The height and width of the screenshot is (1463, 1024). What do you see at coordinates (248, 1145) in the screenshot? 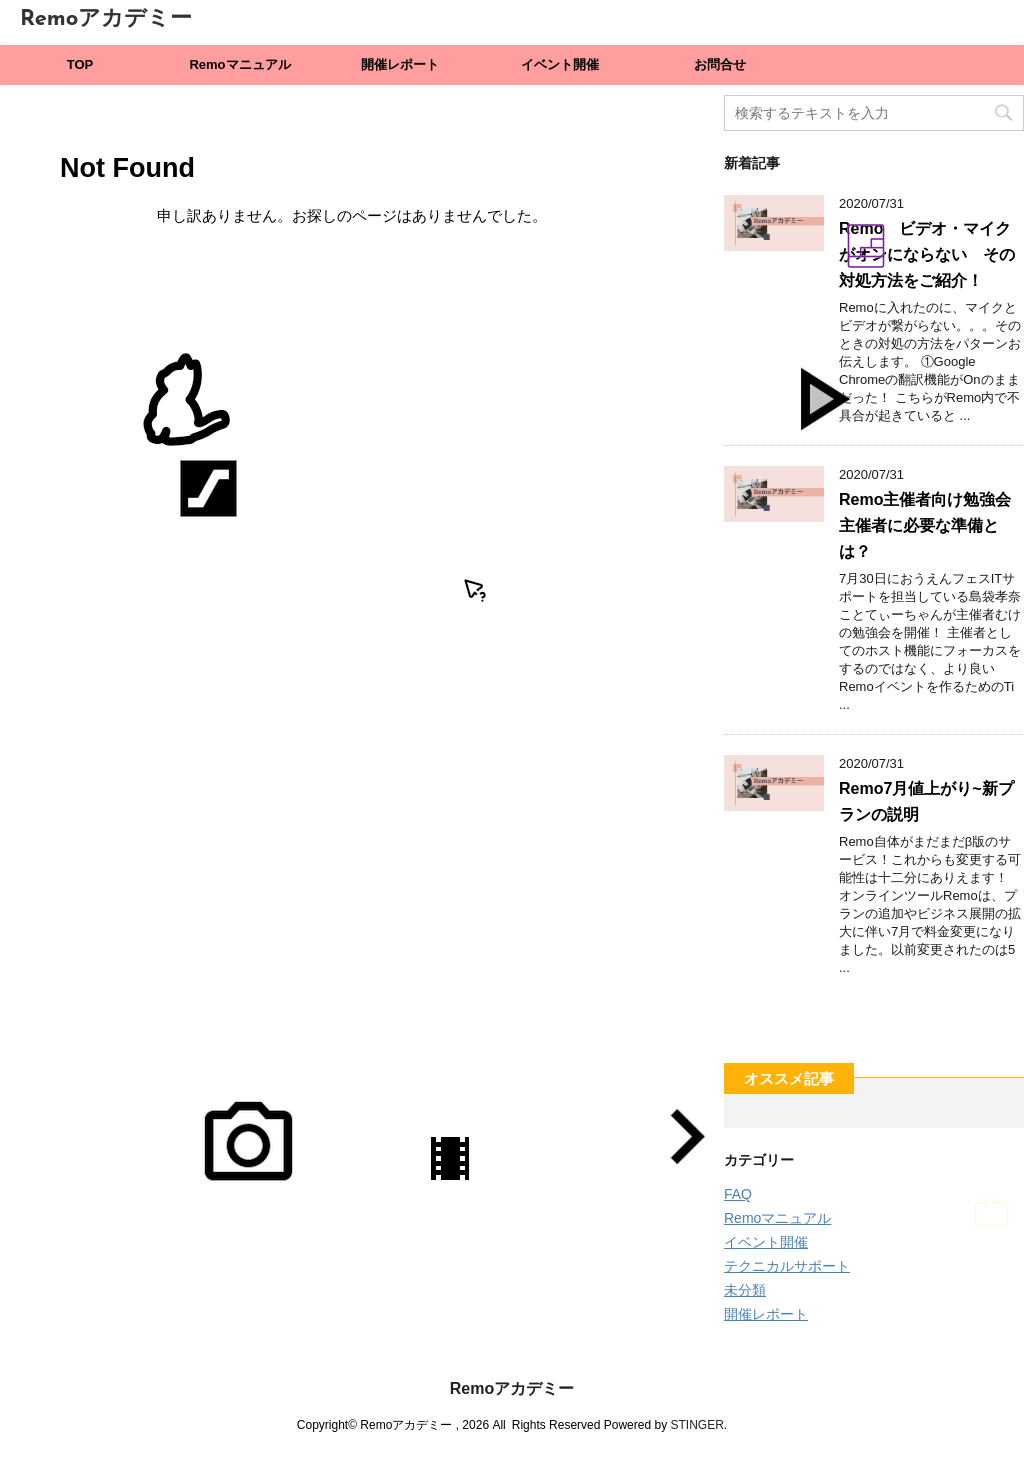
I see `take a photo` at bounding box center [248, 1145].